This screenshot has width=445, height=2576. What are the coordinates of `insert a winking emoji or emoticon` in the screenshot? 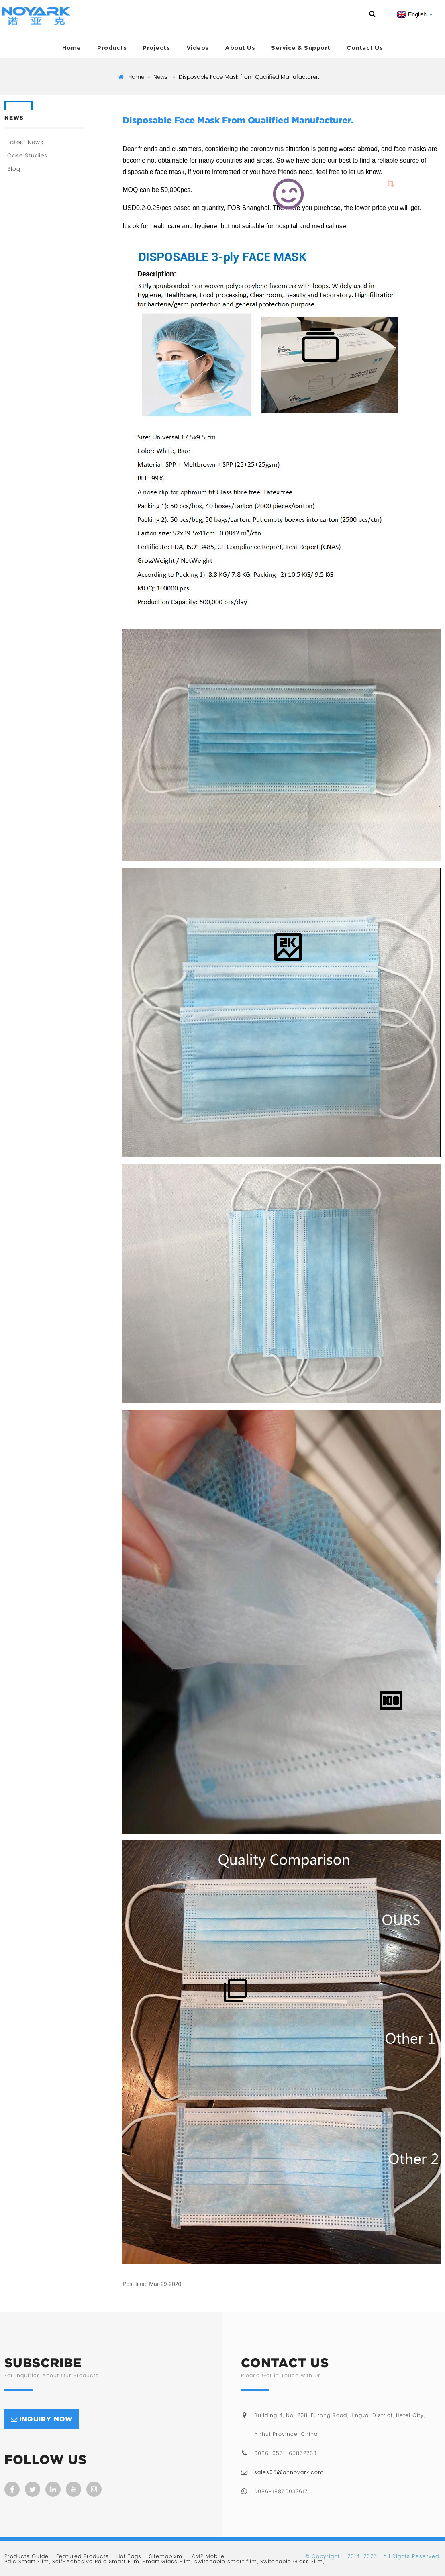 It's located at (288, 194).